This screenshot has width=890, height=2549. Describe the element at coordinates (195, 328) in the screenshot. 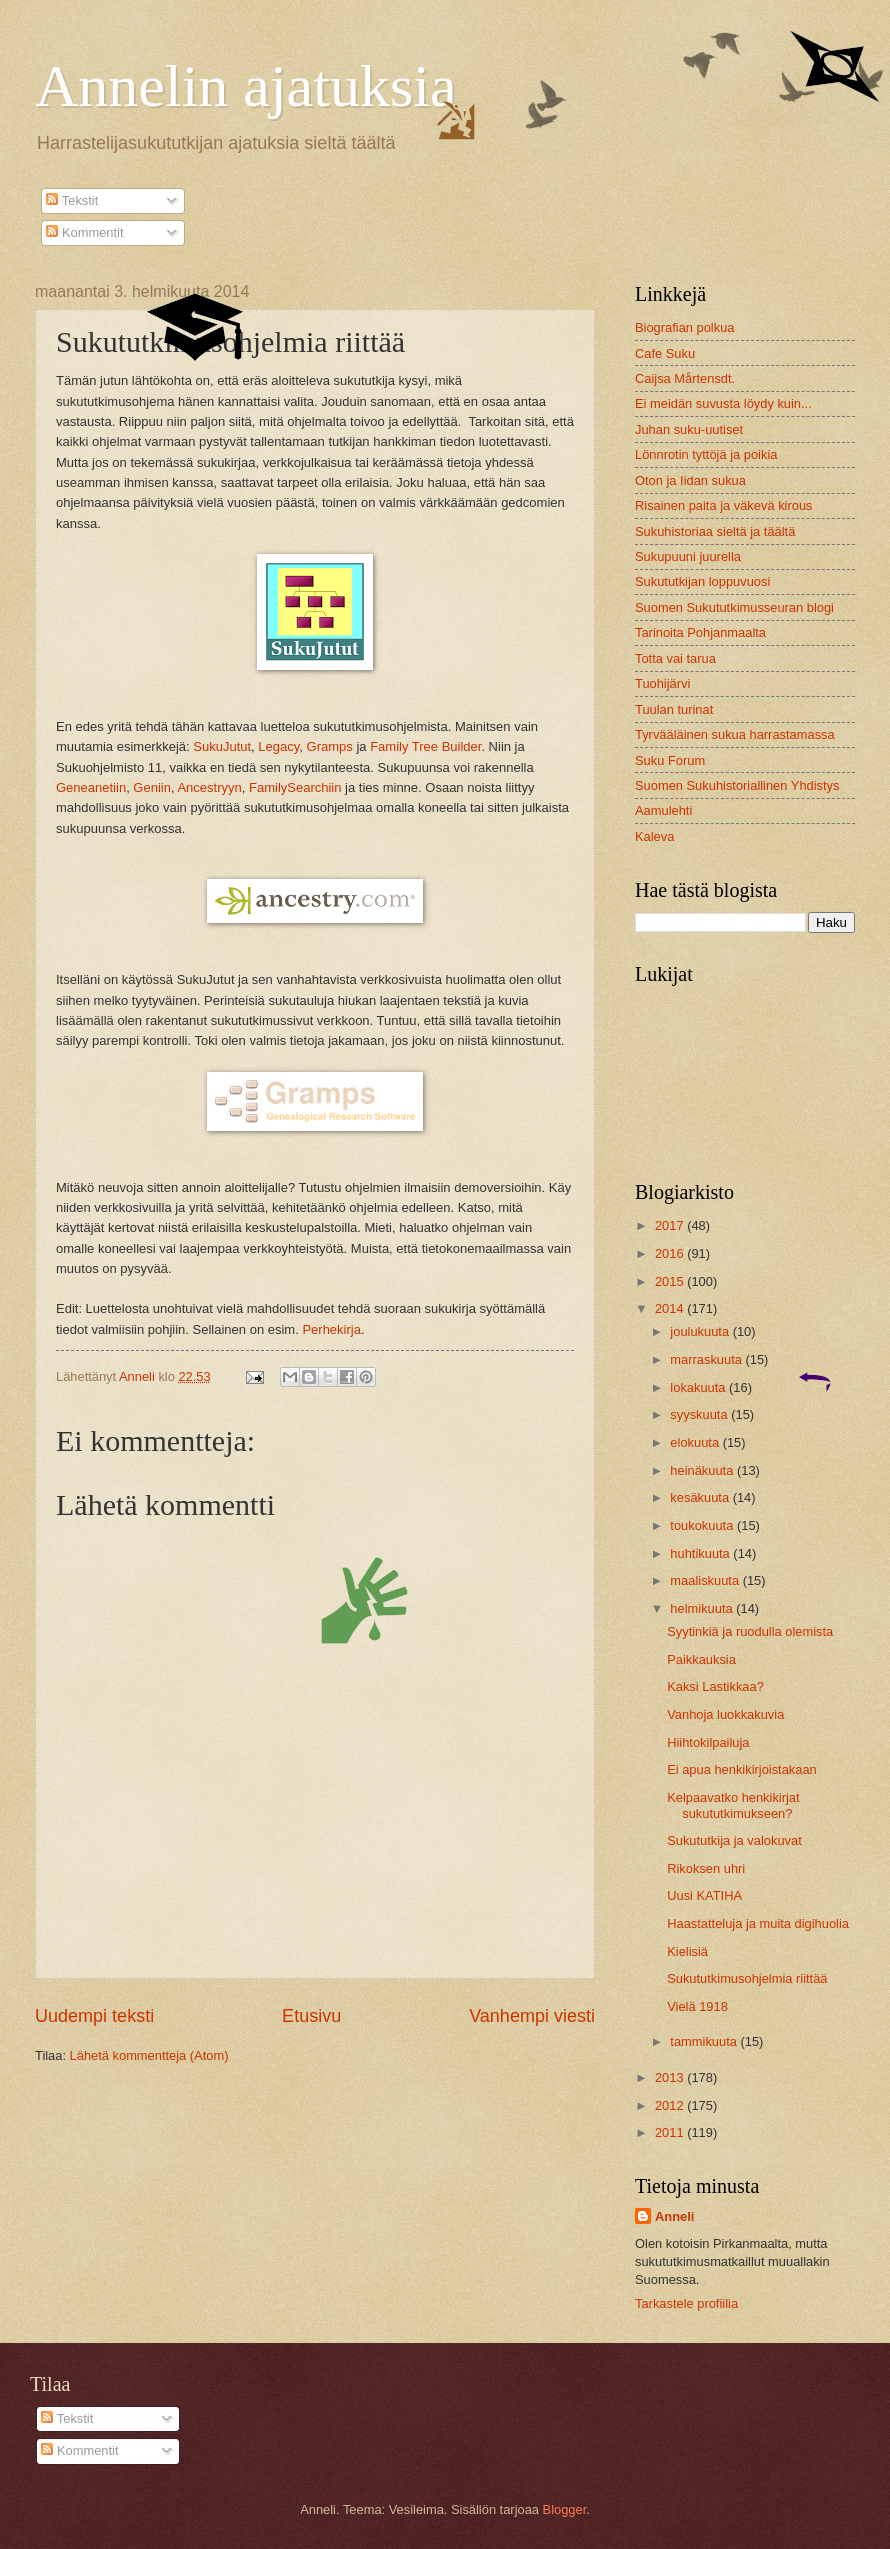

I see `access education or learning features` at that location.